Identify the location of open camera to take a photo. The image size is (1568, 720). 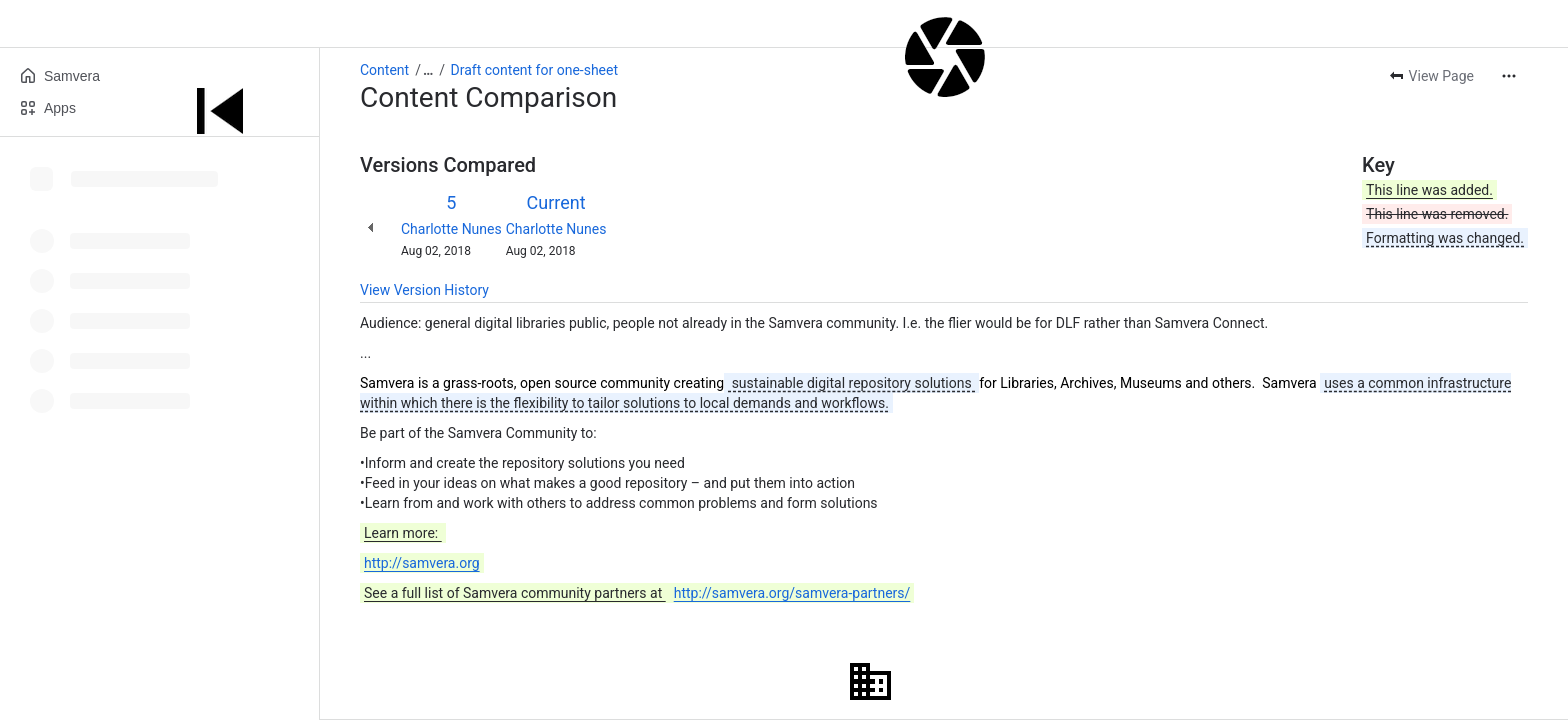
(945, 57).